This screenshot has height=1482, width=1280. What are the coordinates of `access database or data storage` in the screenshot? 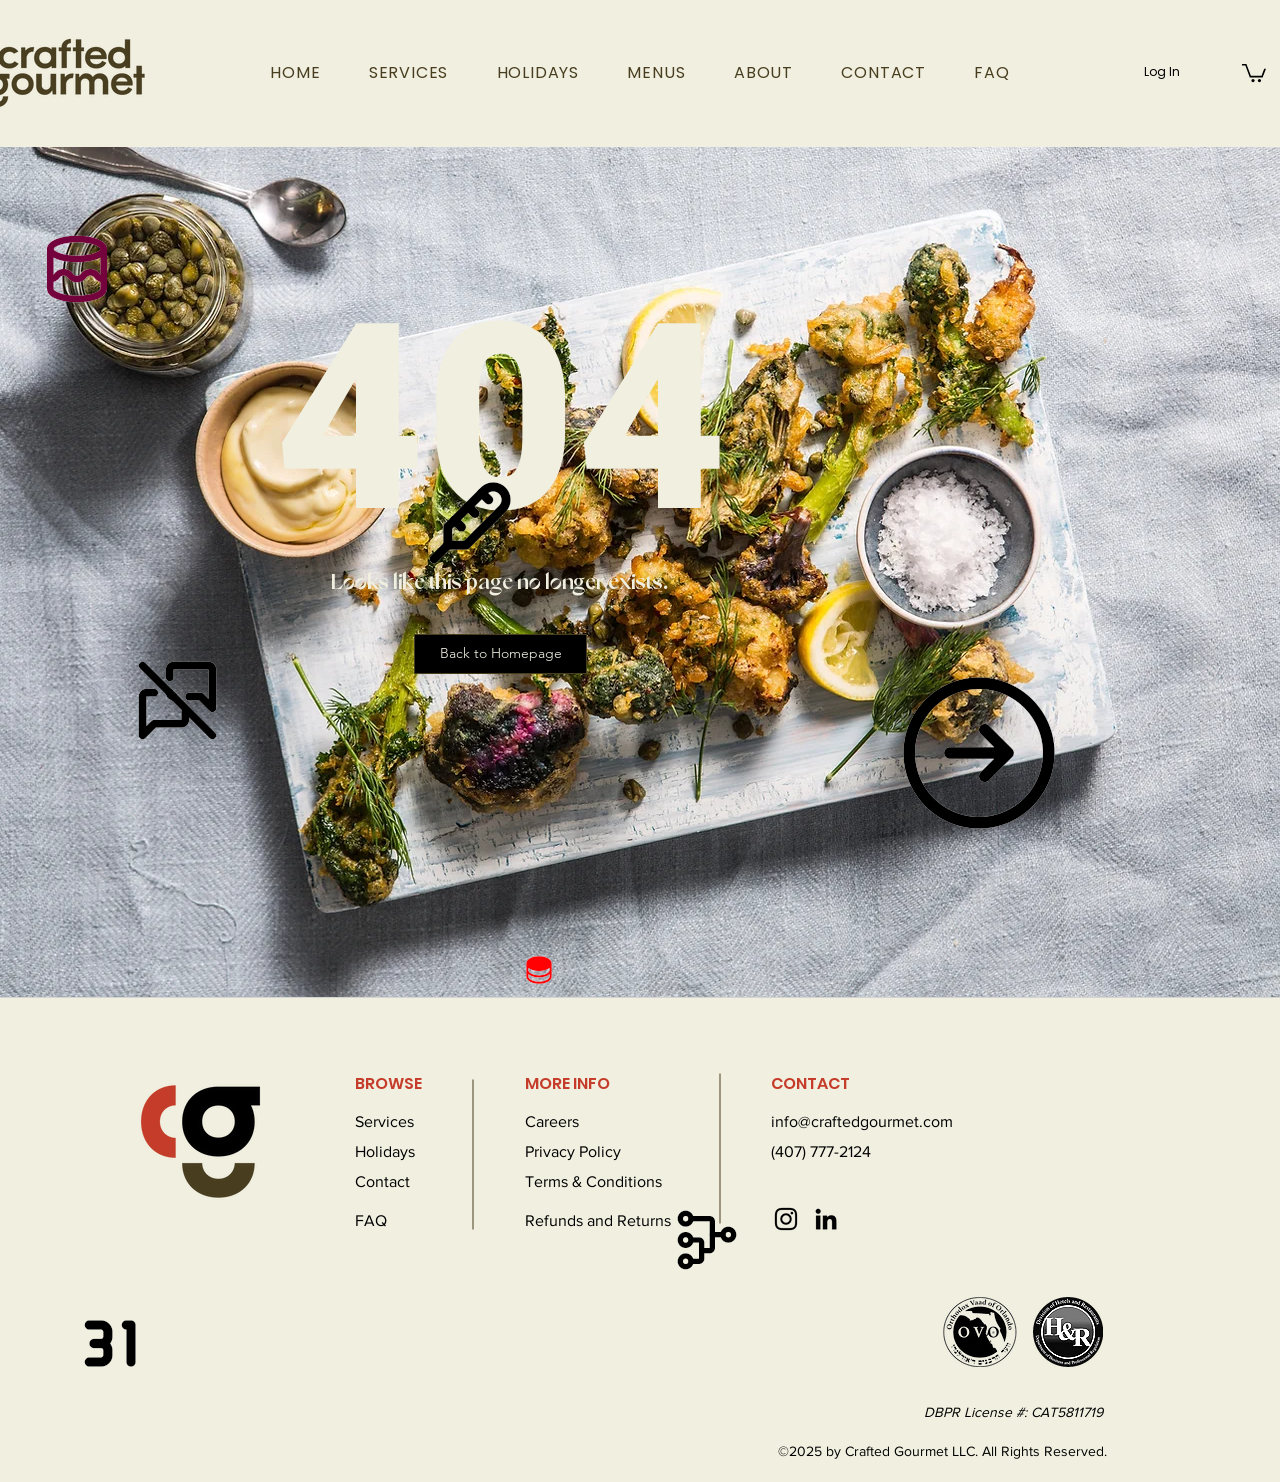 It's located at (539, 970).